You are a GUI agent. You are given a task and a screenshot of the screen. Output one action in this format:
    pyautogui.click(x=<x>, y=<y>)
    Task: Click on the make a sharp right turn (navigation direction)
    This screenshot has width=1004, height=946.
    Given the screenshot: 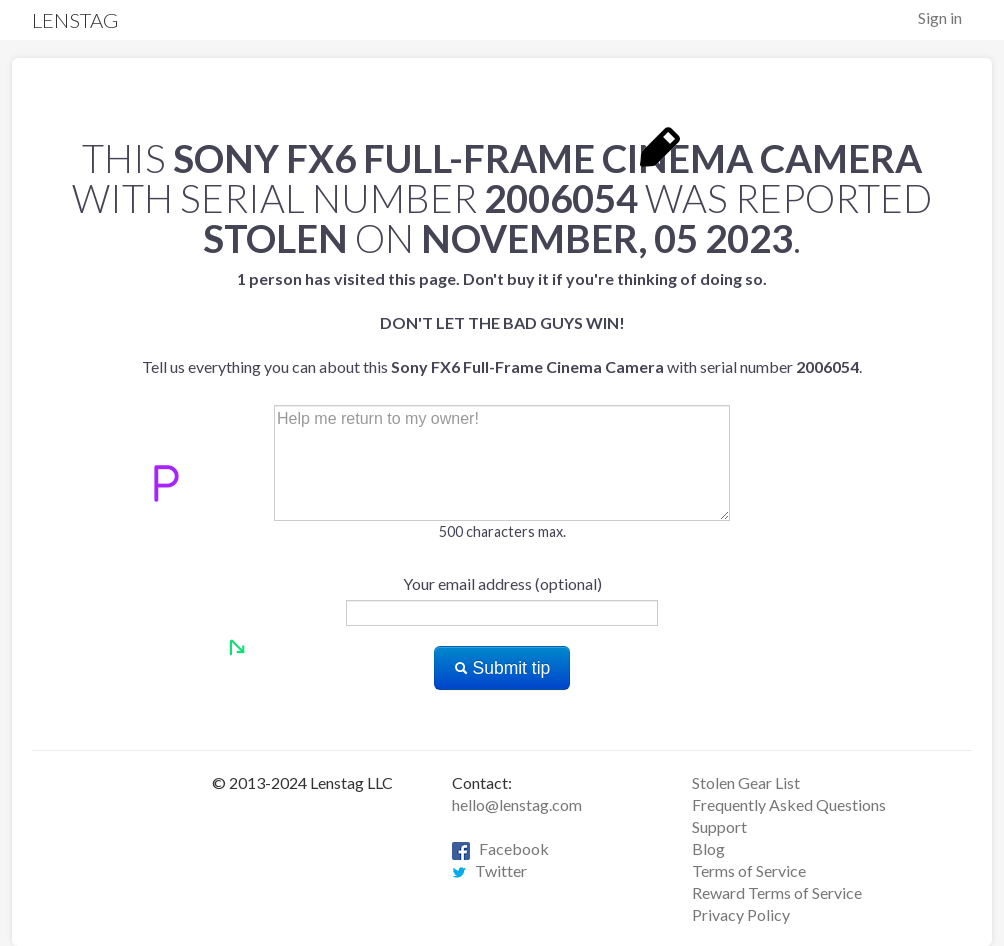 What is the action you would take?
    pyautogui.click(x=236, y=647)
    